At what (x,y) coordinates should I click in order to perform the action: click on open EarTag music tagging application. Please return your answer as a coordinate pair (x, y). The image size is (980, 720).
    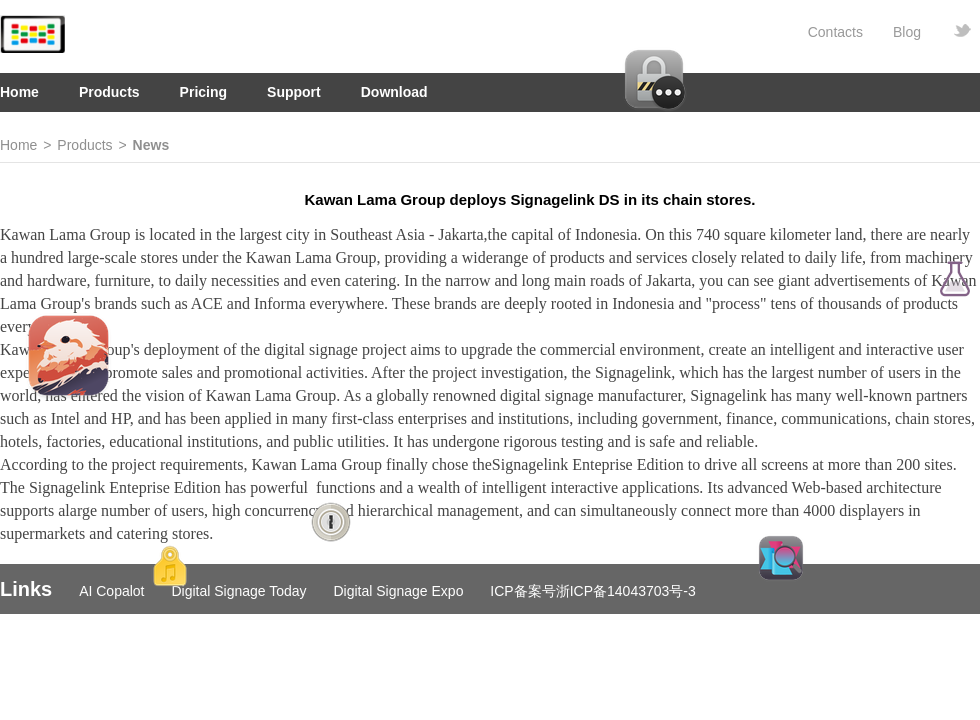
    Looking at the image, I should click on (170, 566).